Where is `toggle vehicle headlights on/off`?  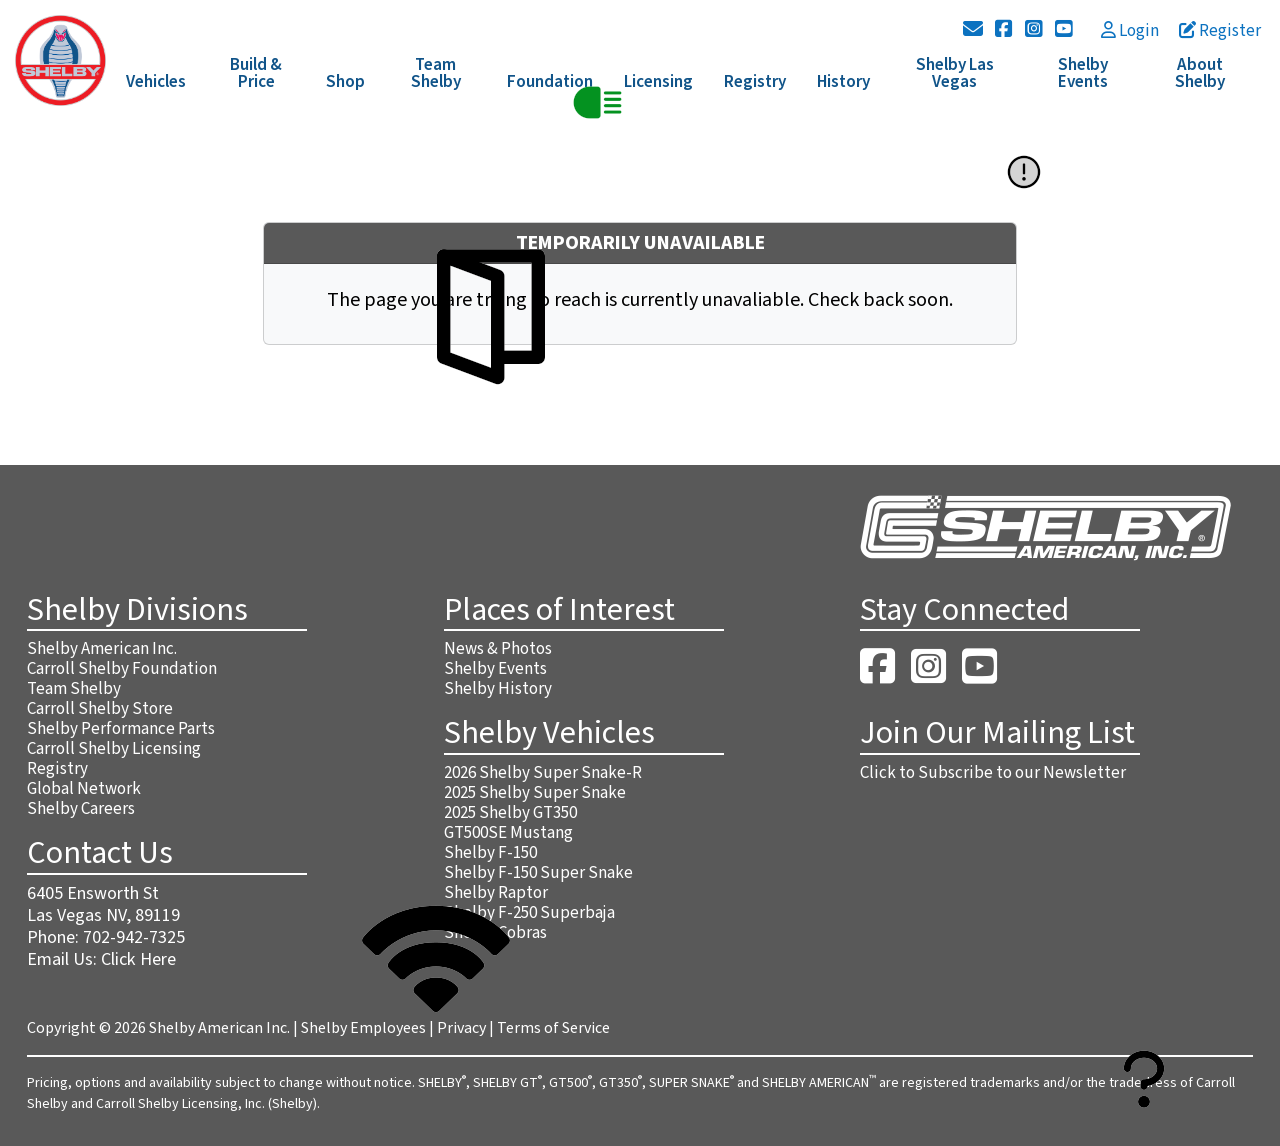 toggle vehicle headlights on/off is located at coordinates (597, 102).